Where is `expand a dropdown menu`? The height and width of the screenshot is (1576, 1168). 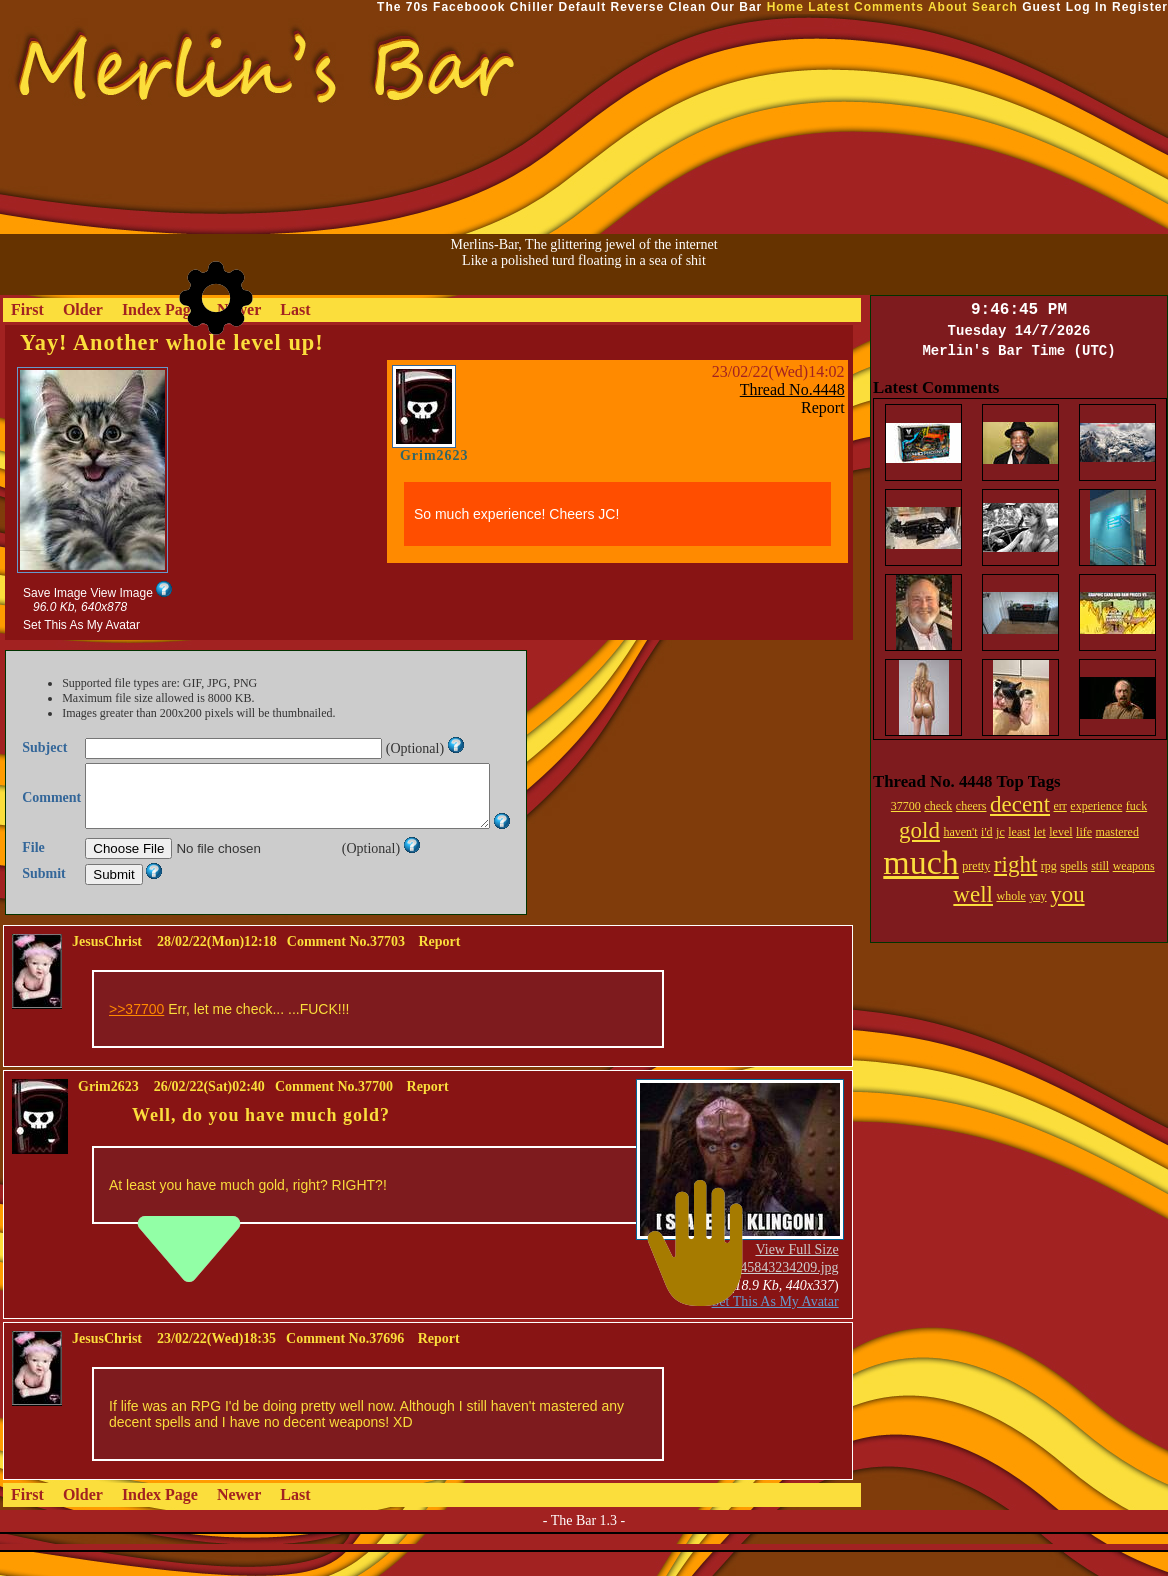 expand a dropdown menu is located at coordinates (189, 1249).